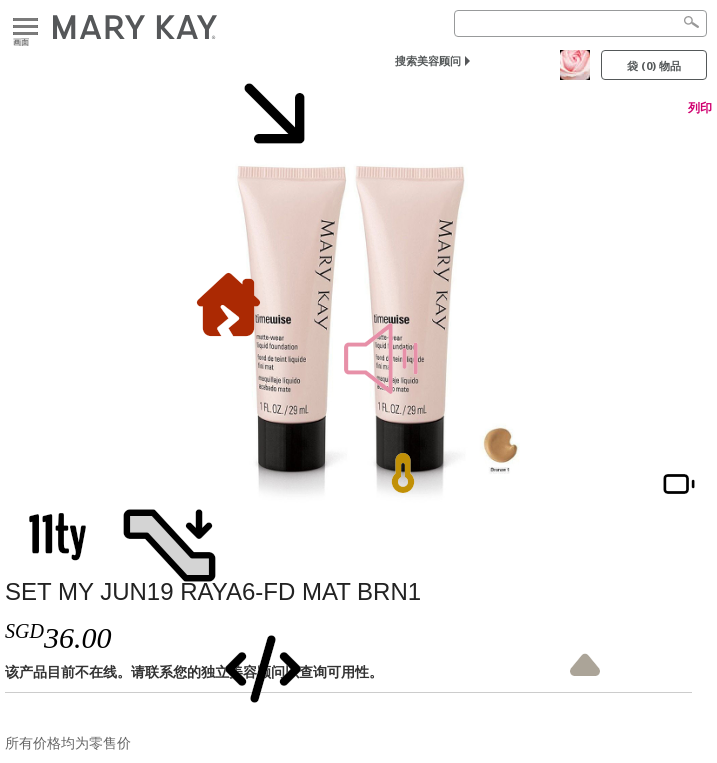 The height and width of the screenshot is (763, 717). What do you see at coordinates (169, 545) in the screenshot?
I see `indicates escalator going down` at bounding box center [169, 545].